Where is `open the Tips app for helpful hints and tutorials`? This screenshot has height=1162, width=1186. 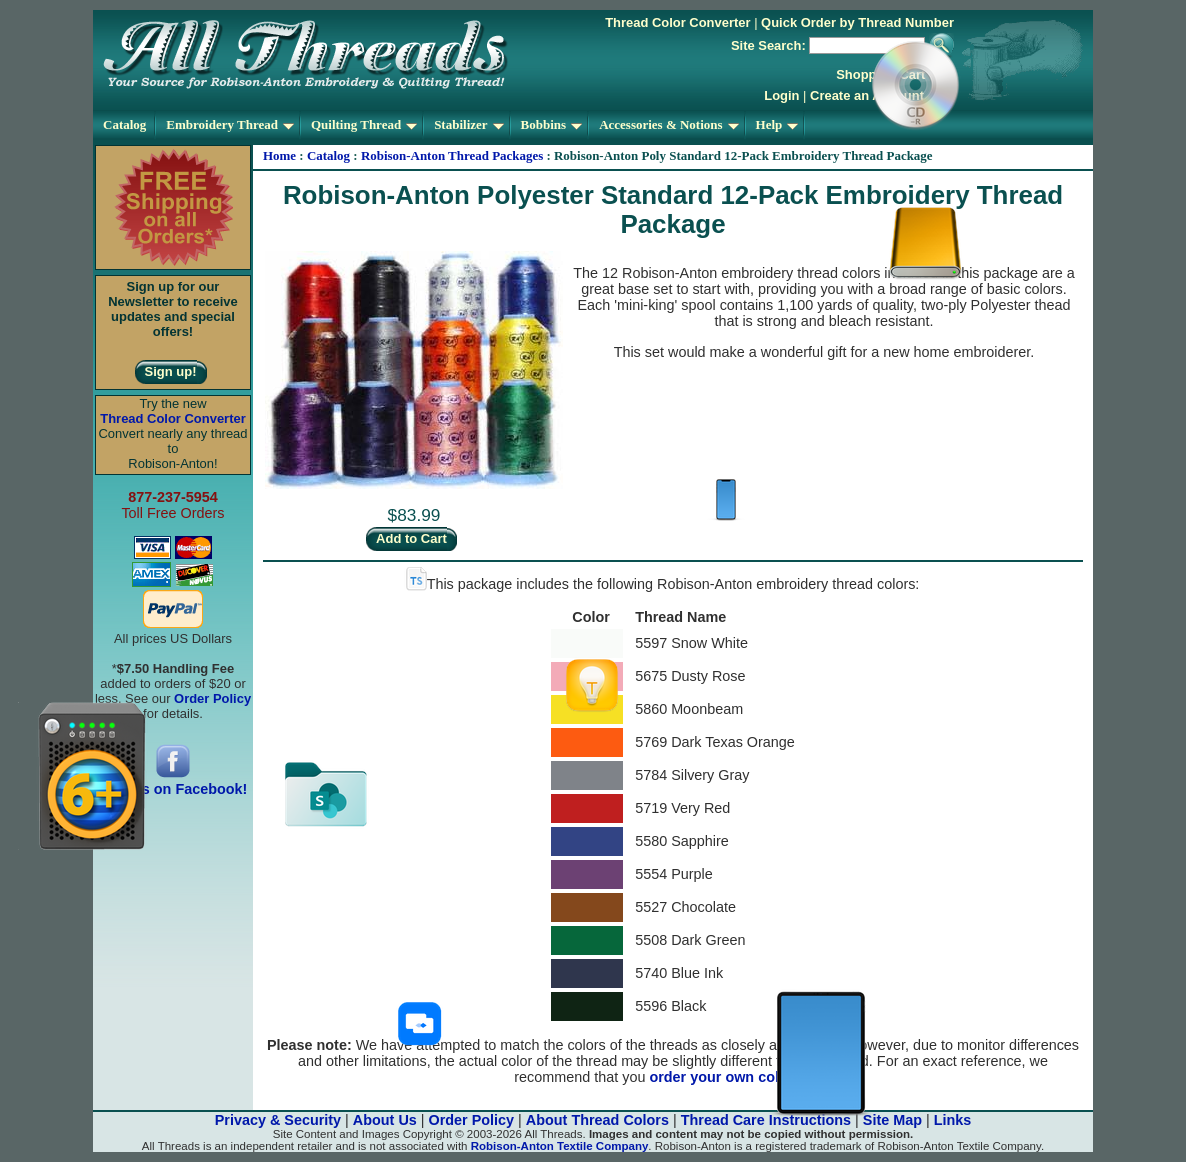
open the Tips app for helpful hints and tutorials is located at coordinates (592, 685).